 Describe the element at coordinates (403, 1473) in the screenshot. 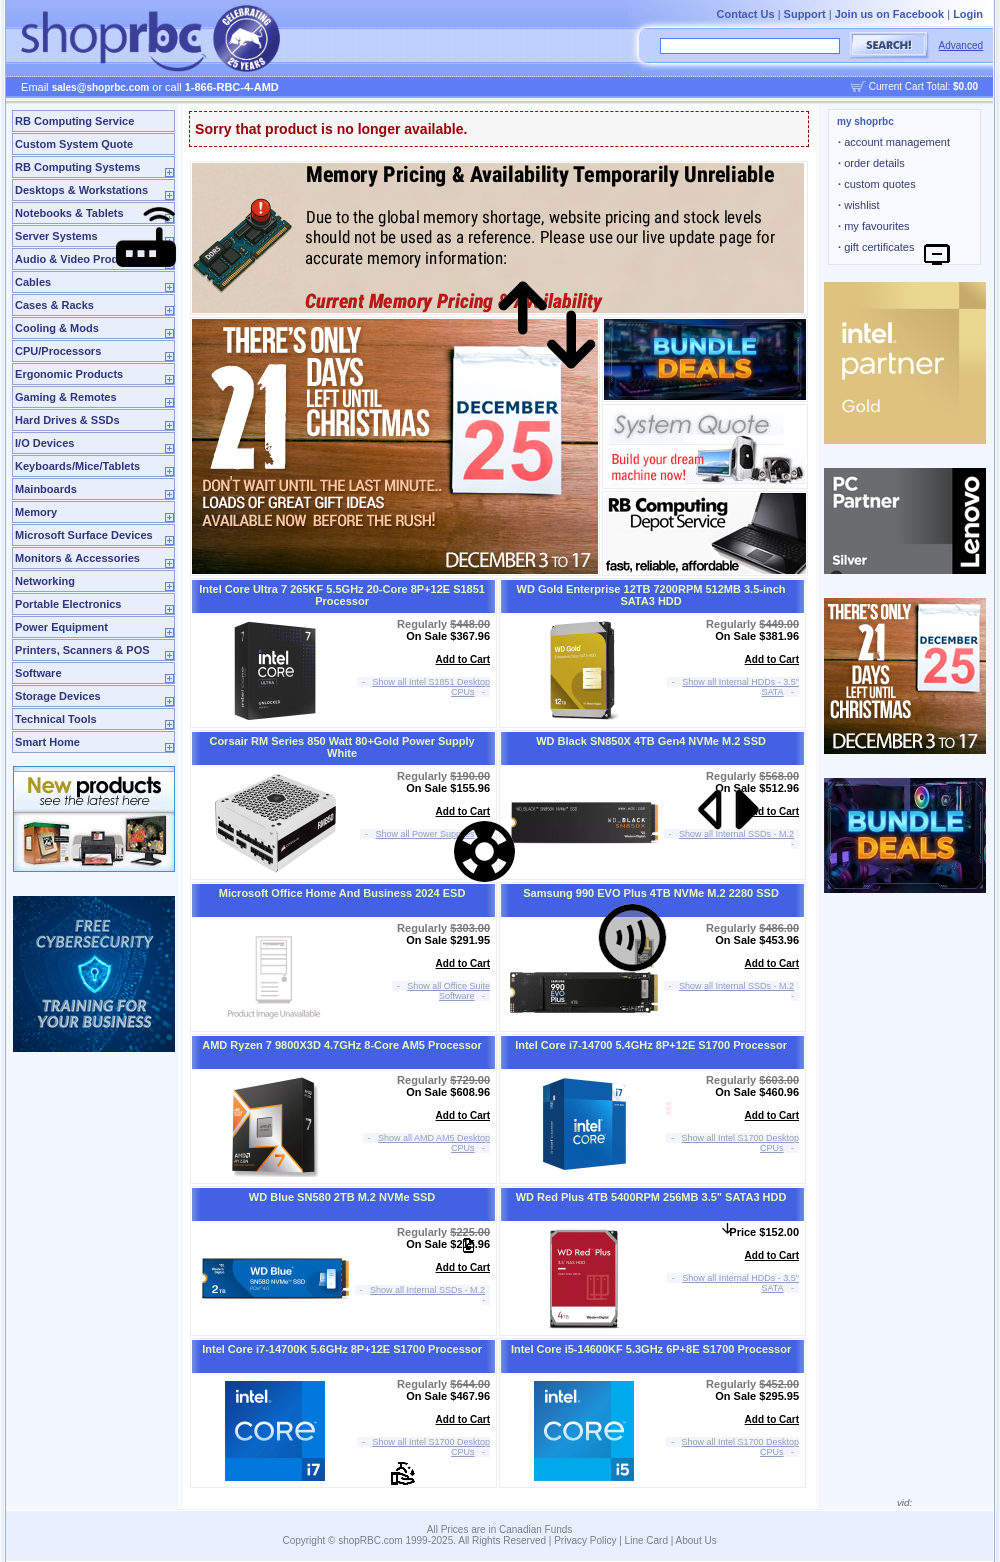

I see `hand hygiene or sanitization reminder` at that location.